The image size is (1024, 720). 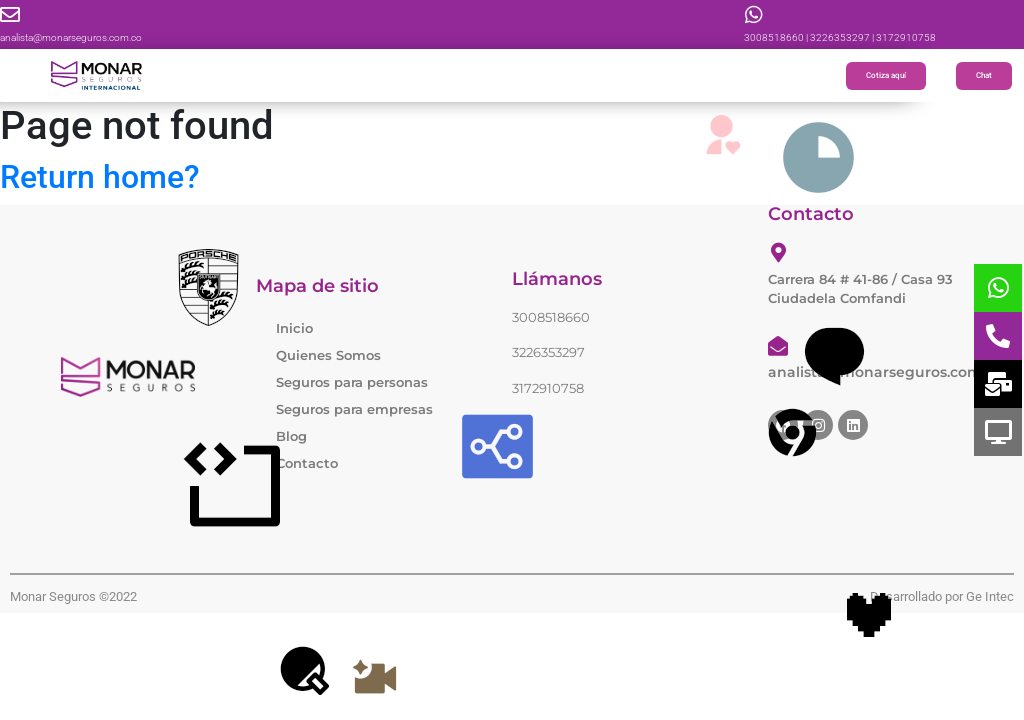 What do you see at coordinates (497, 446) in the screenshot?
I see `view on StackShare` at bounding box center [497, 446].